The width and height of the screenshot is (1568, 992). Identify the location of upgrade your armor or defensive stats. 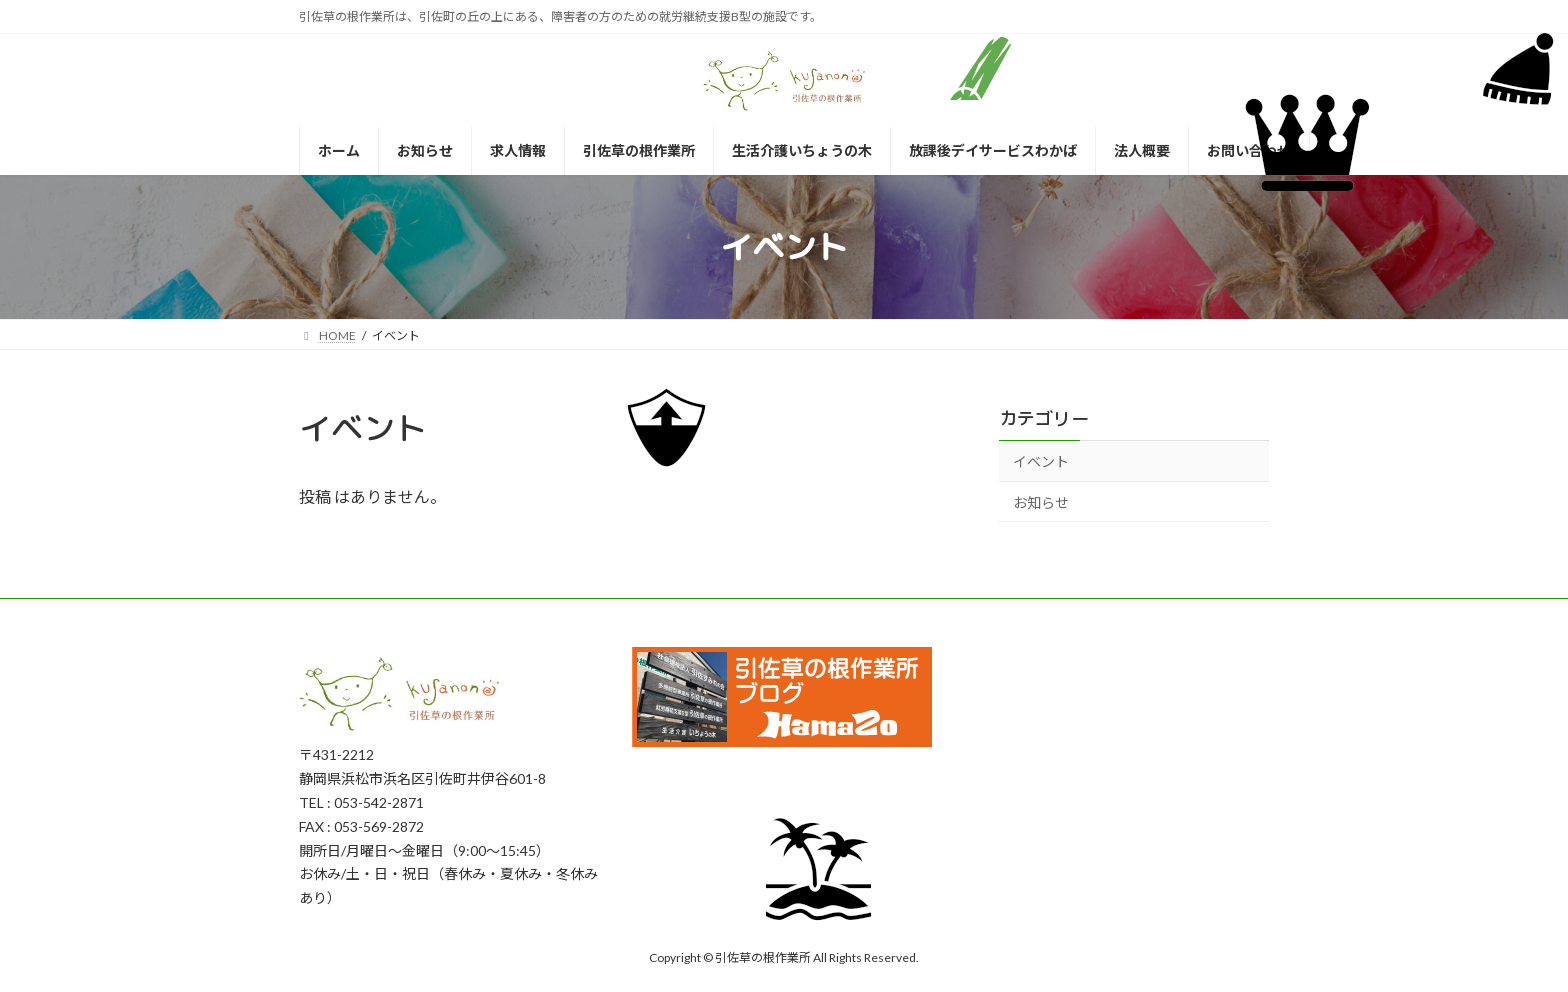
(666, 427).